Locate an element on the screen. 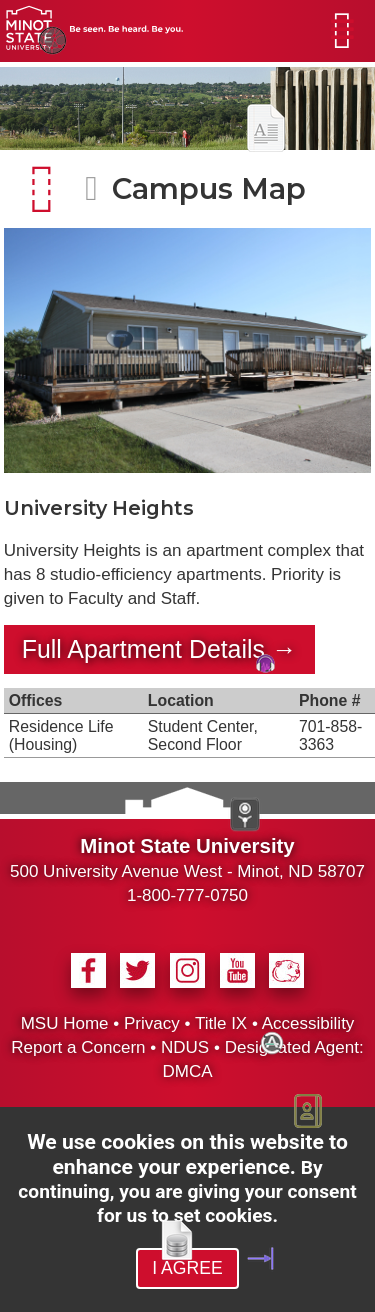  access network locations in the sidebar is located at coordinates (52, 40).